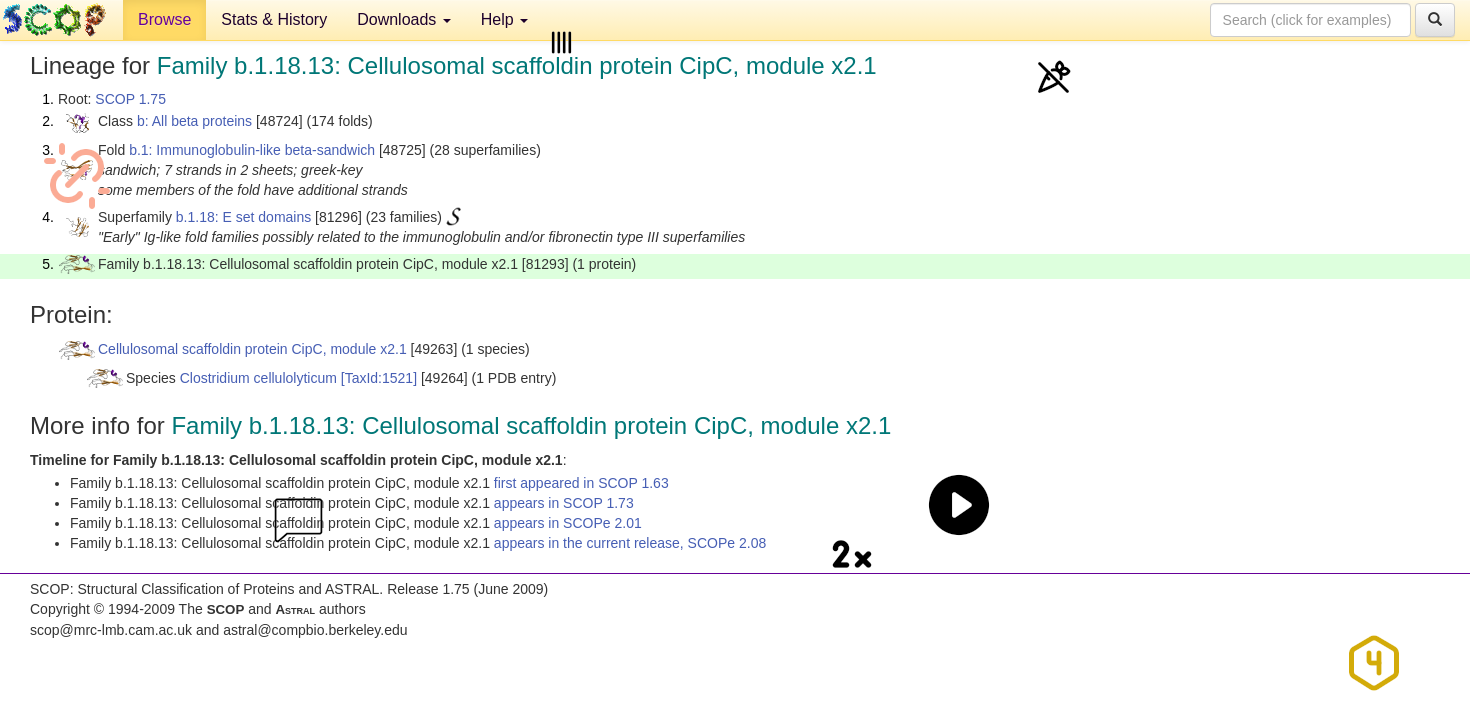  Describe the element at coordinates (1053, 77) in the screenshot. I see `disable vegetable or vegan filter` at that location.